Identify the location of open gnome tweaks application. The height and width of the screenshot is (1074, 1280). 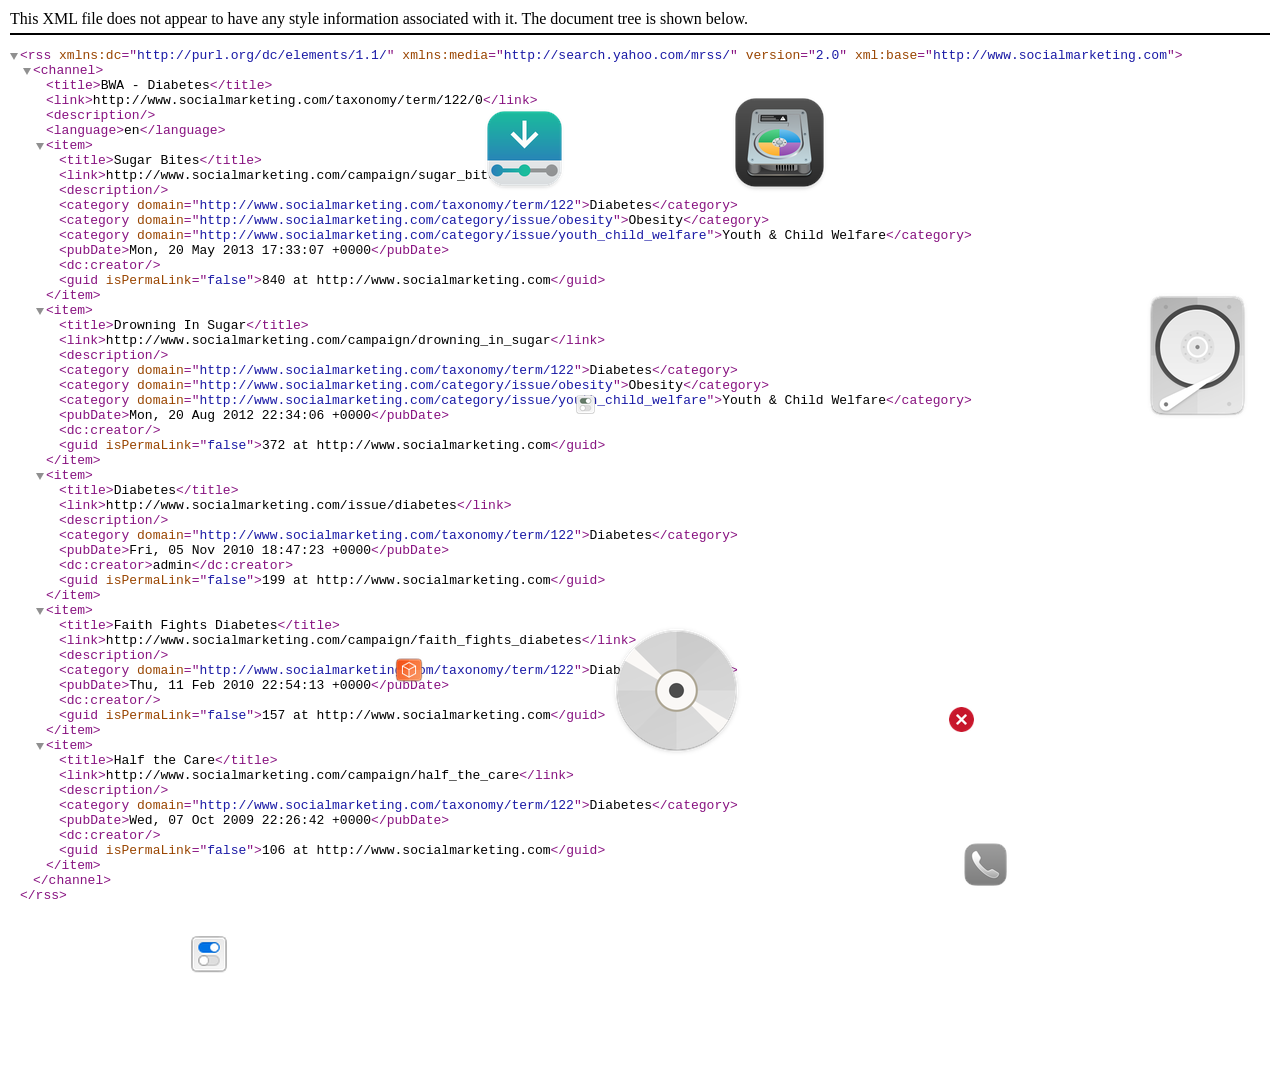
(209, 954).